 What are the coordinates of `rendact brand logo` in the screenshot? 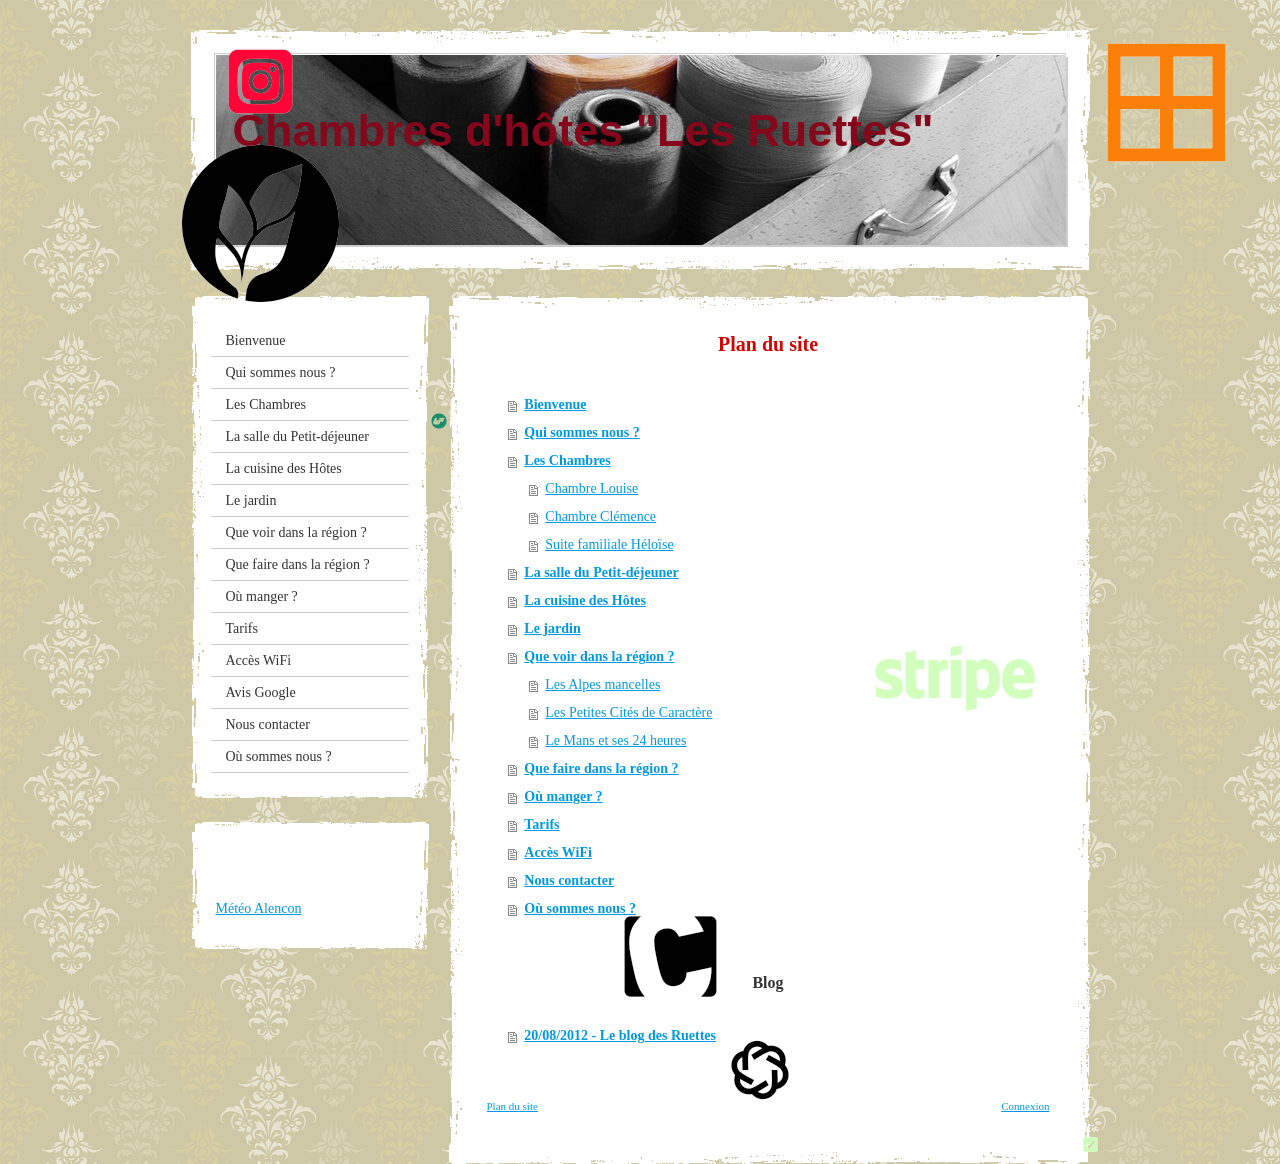 It's located at (439, 421).